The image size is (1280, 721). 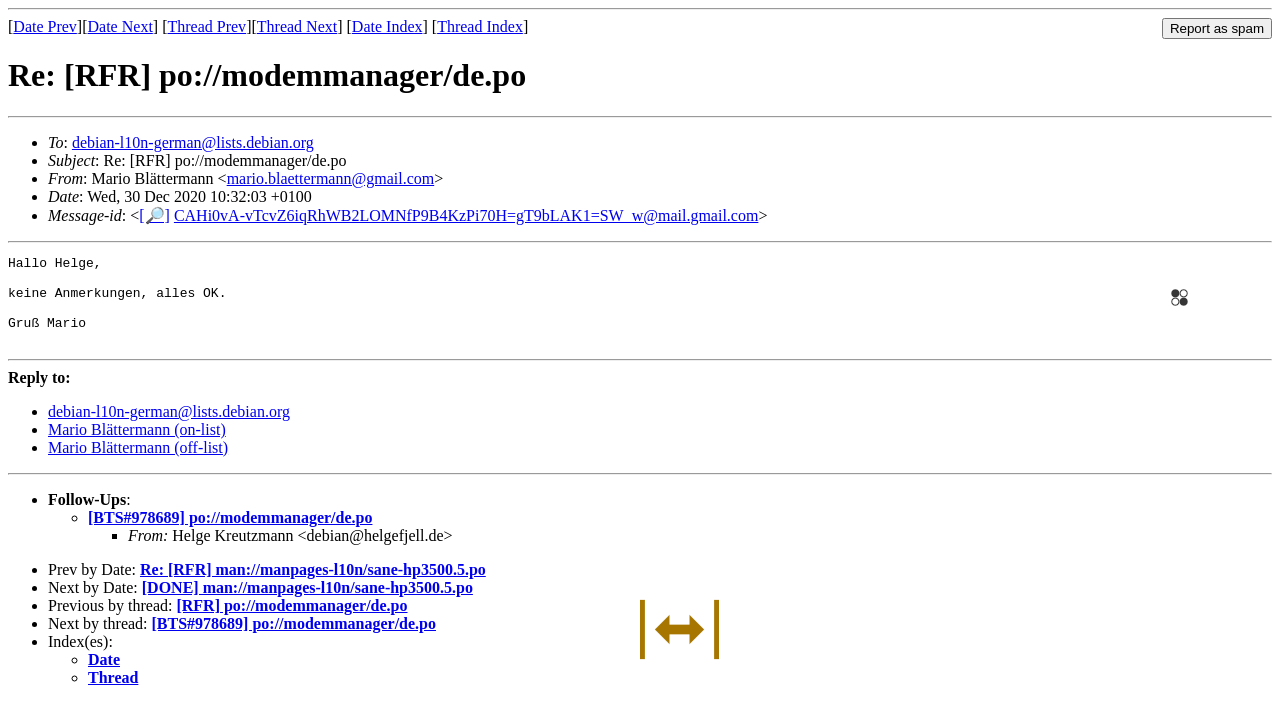 I want to click on adjust spacing between elements, so click(x=679, y=629).